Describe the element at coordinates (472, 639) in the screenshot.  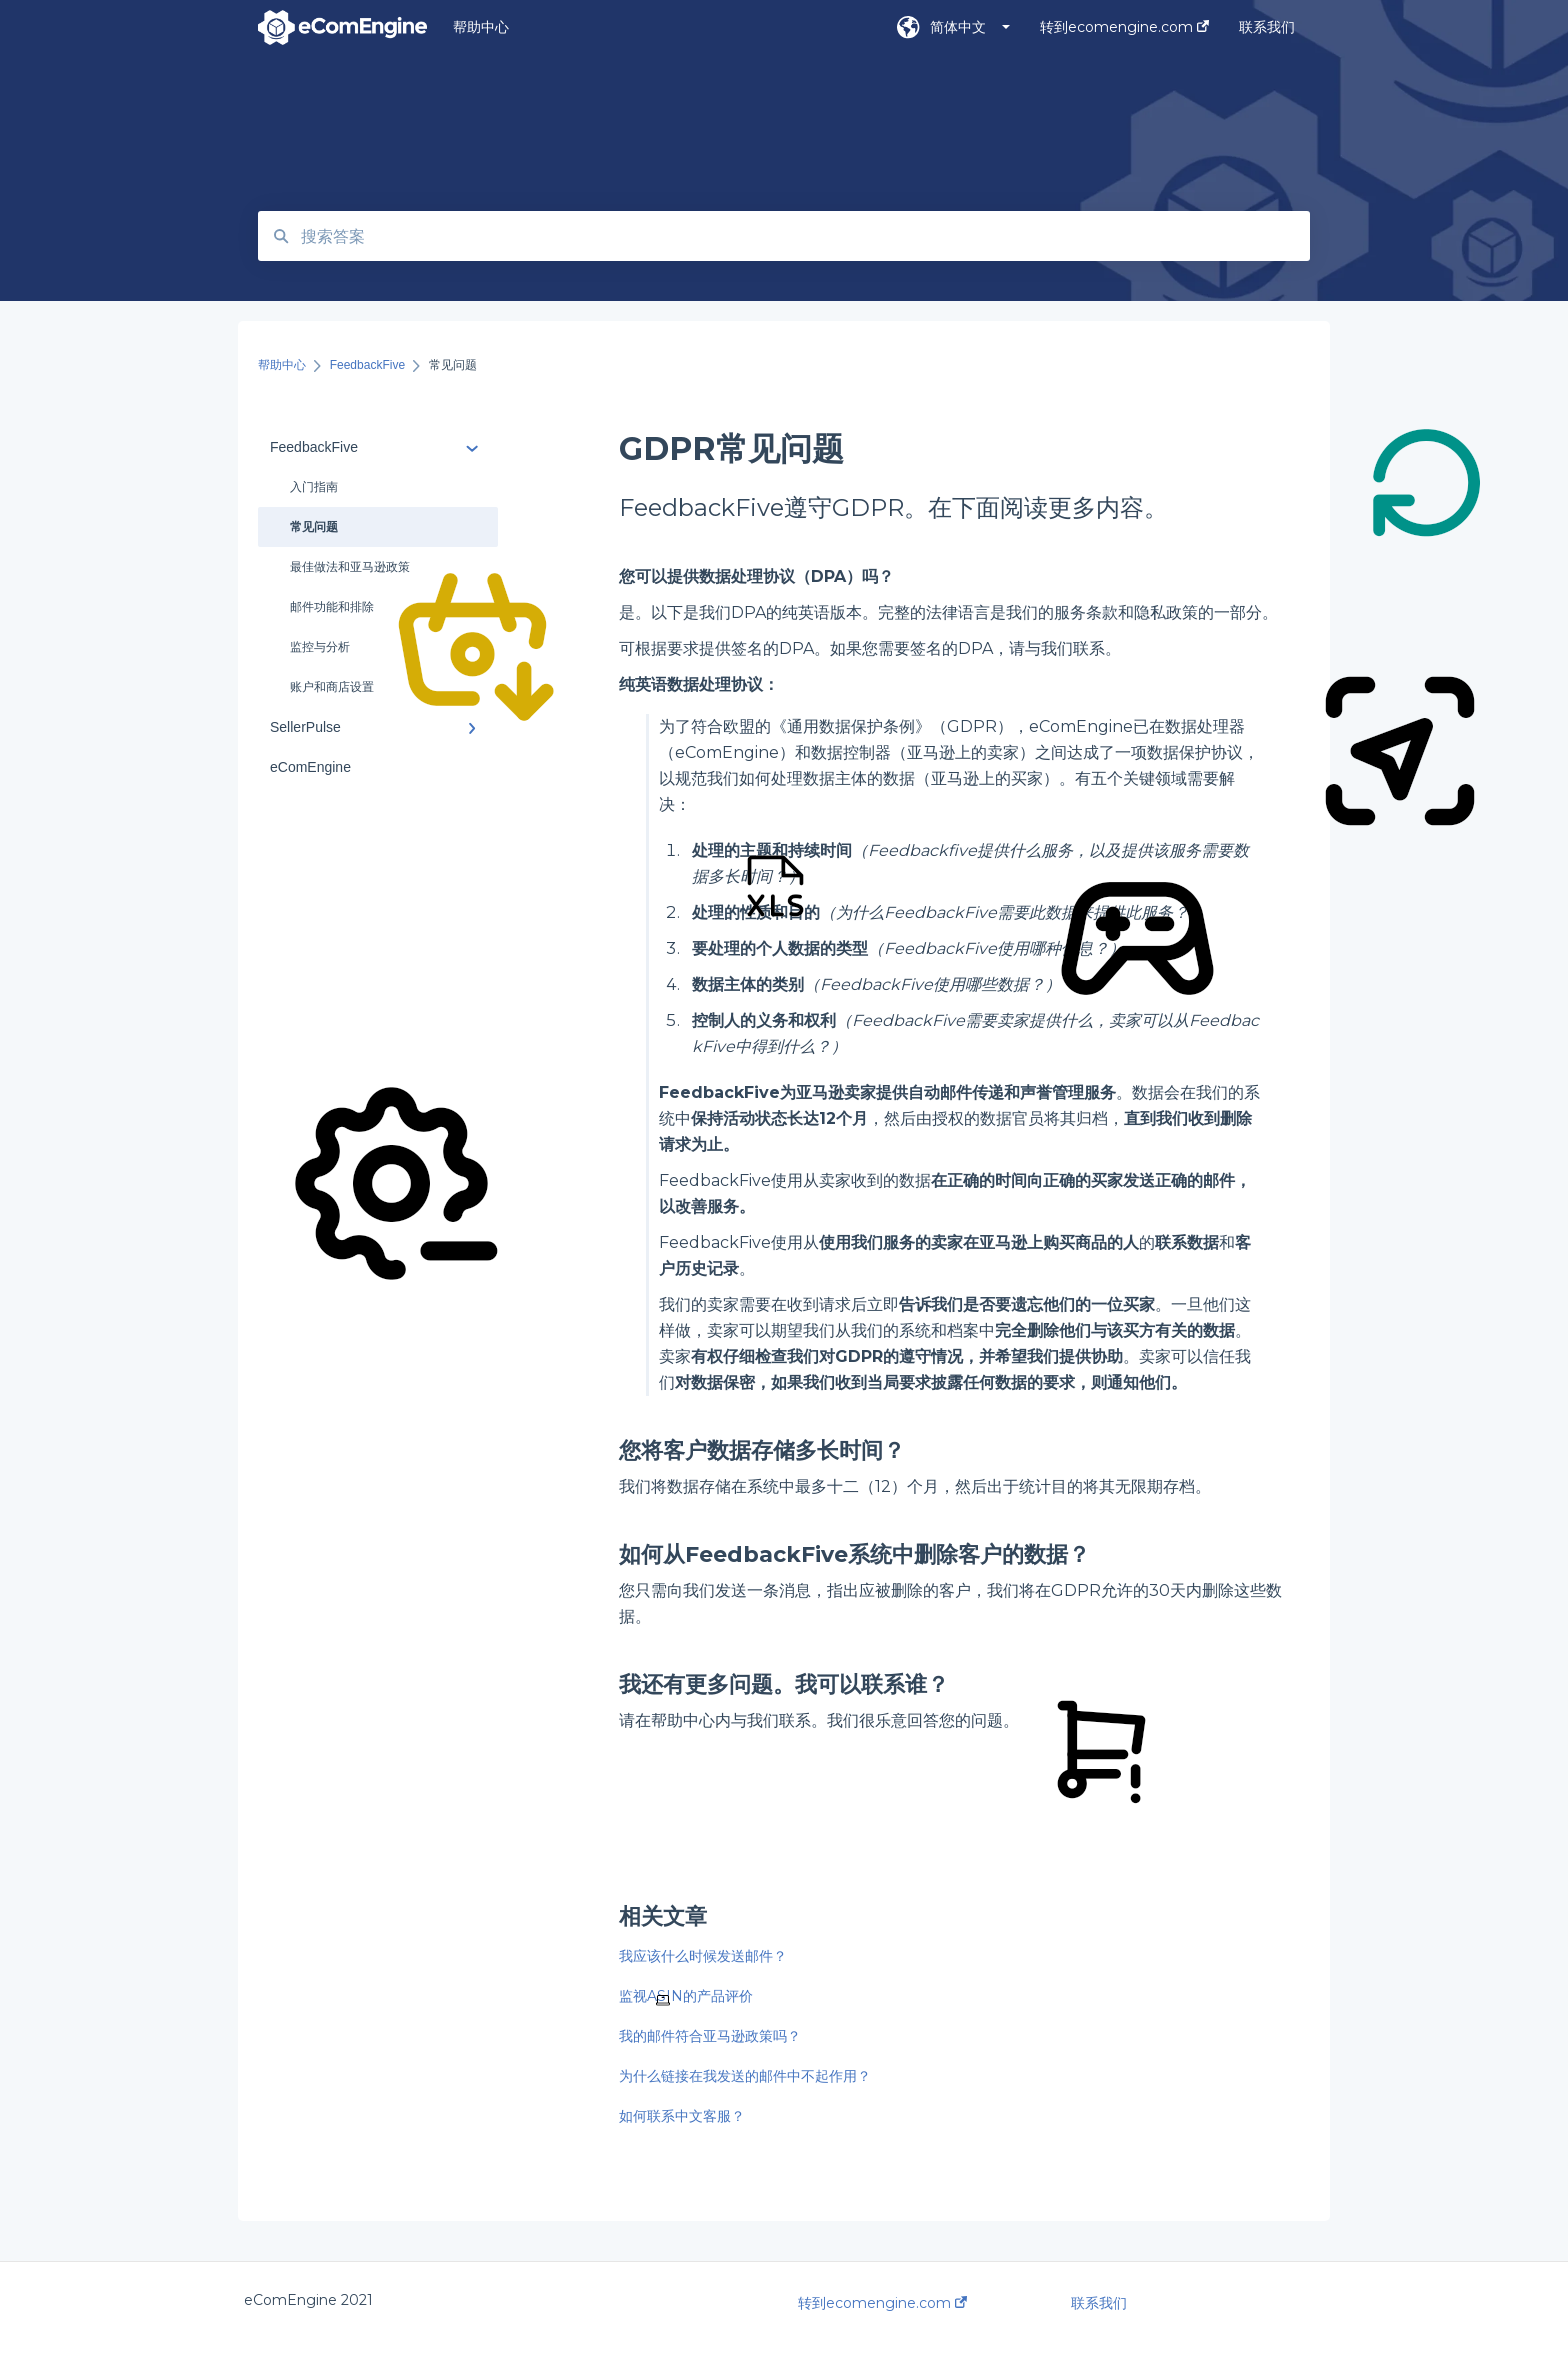
I see `download items from your shopping basket` at that location.